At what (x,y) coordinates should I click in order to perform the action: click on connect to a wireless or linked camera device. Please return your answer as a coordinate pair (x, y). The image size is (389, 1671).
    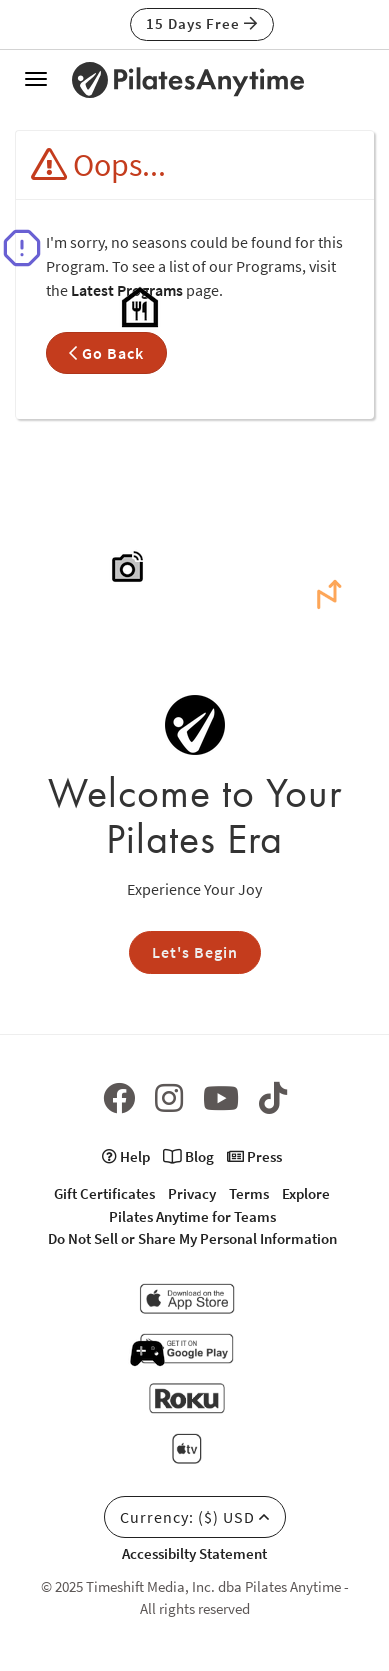
    Looking at the image, I should click on (127, 566).